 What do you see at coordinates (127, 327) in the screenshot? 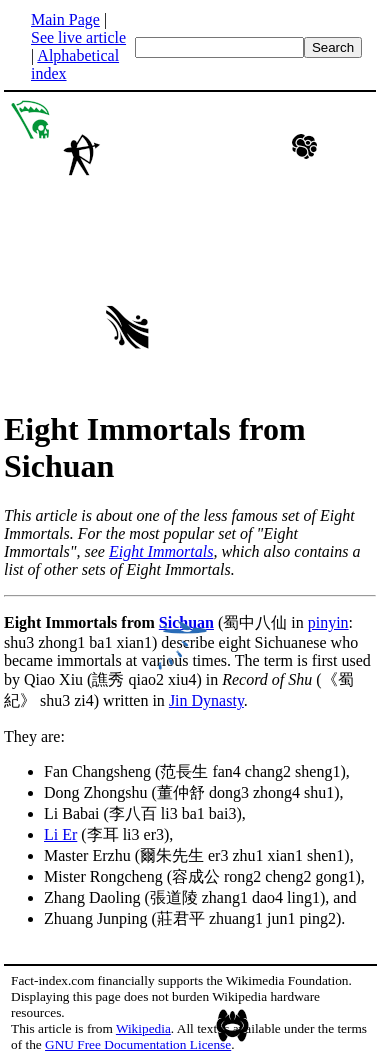
I see `indicates water or stream-related content` at bounding box center [127, 327].